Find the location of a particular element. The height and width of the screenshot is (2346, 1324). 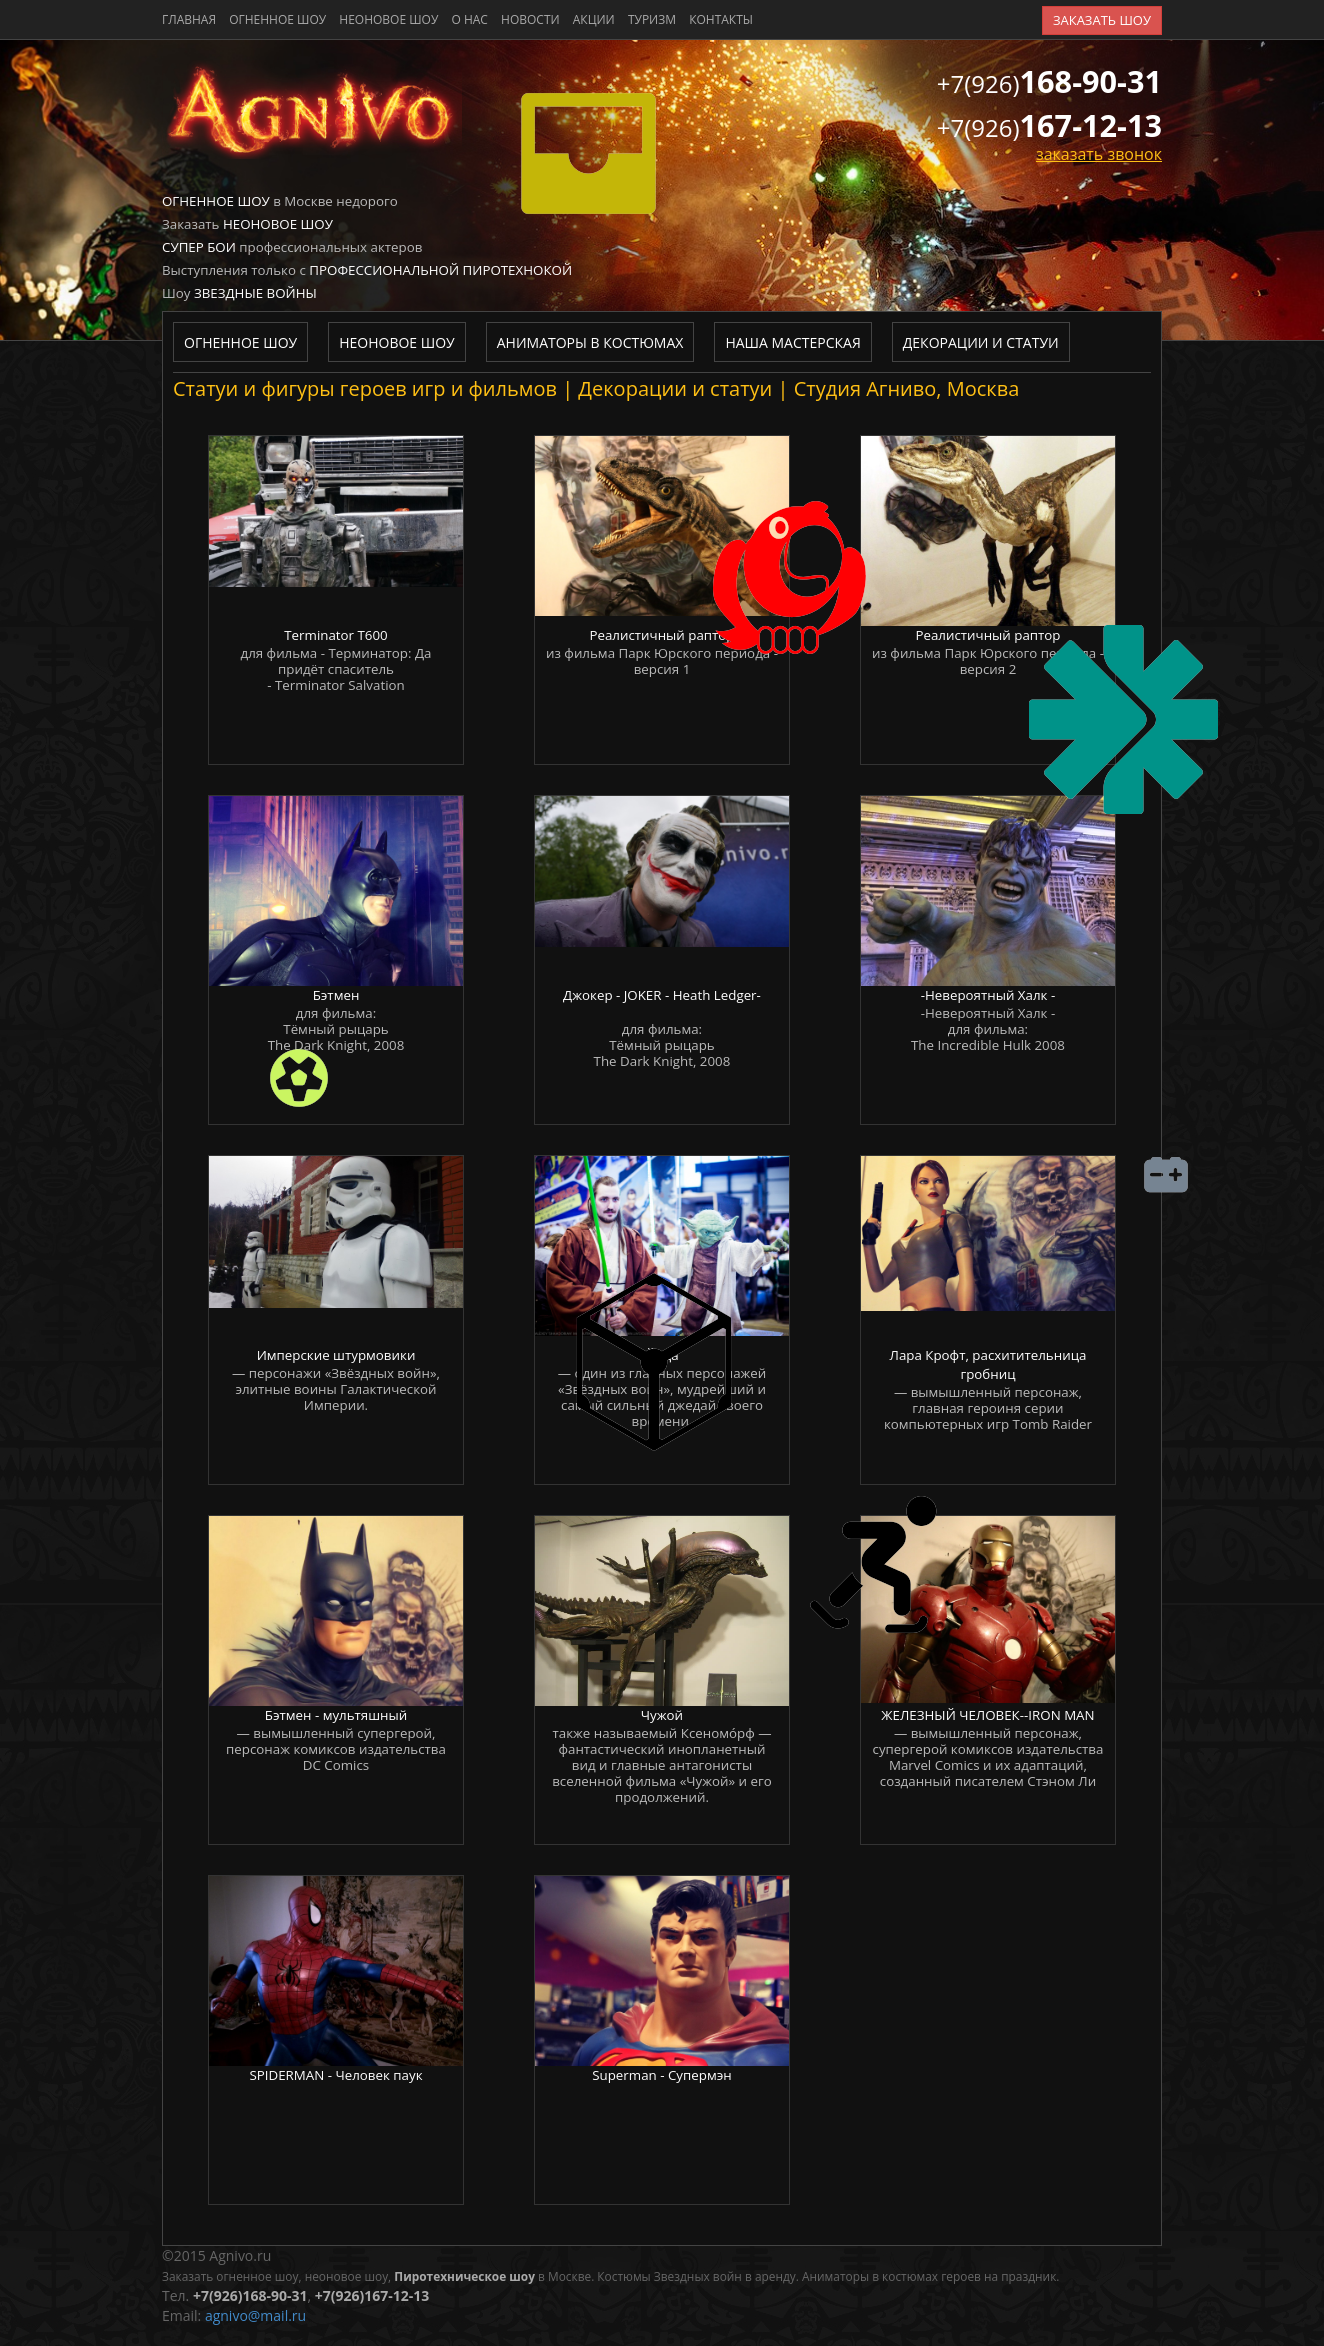

check vehicle battery status is located at coordinates (1166, 1176).